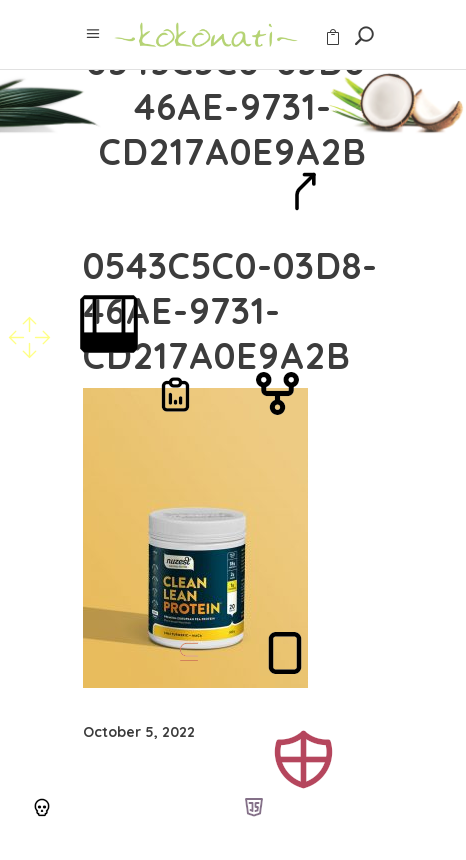 This screenshot has width=466, height=860. Describe the element at coordinates (175, 394) in the screenshot. I see `view analytics report` at that location.